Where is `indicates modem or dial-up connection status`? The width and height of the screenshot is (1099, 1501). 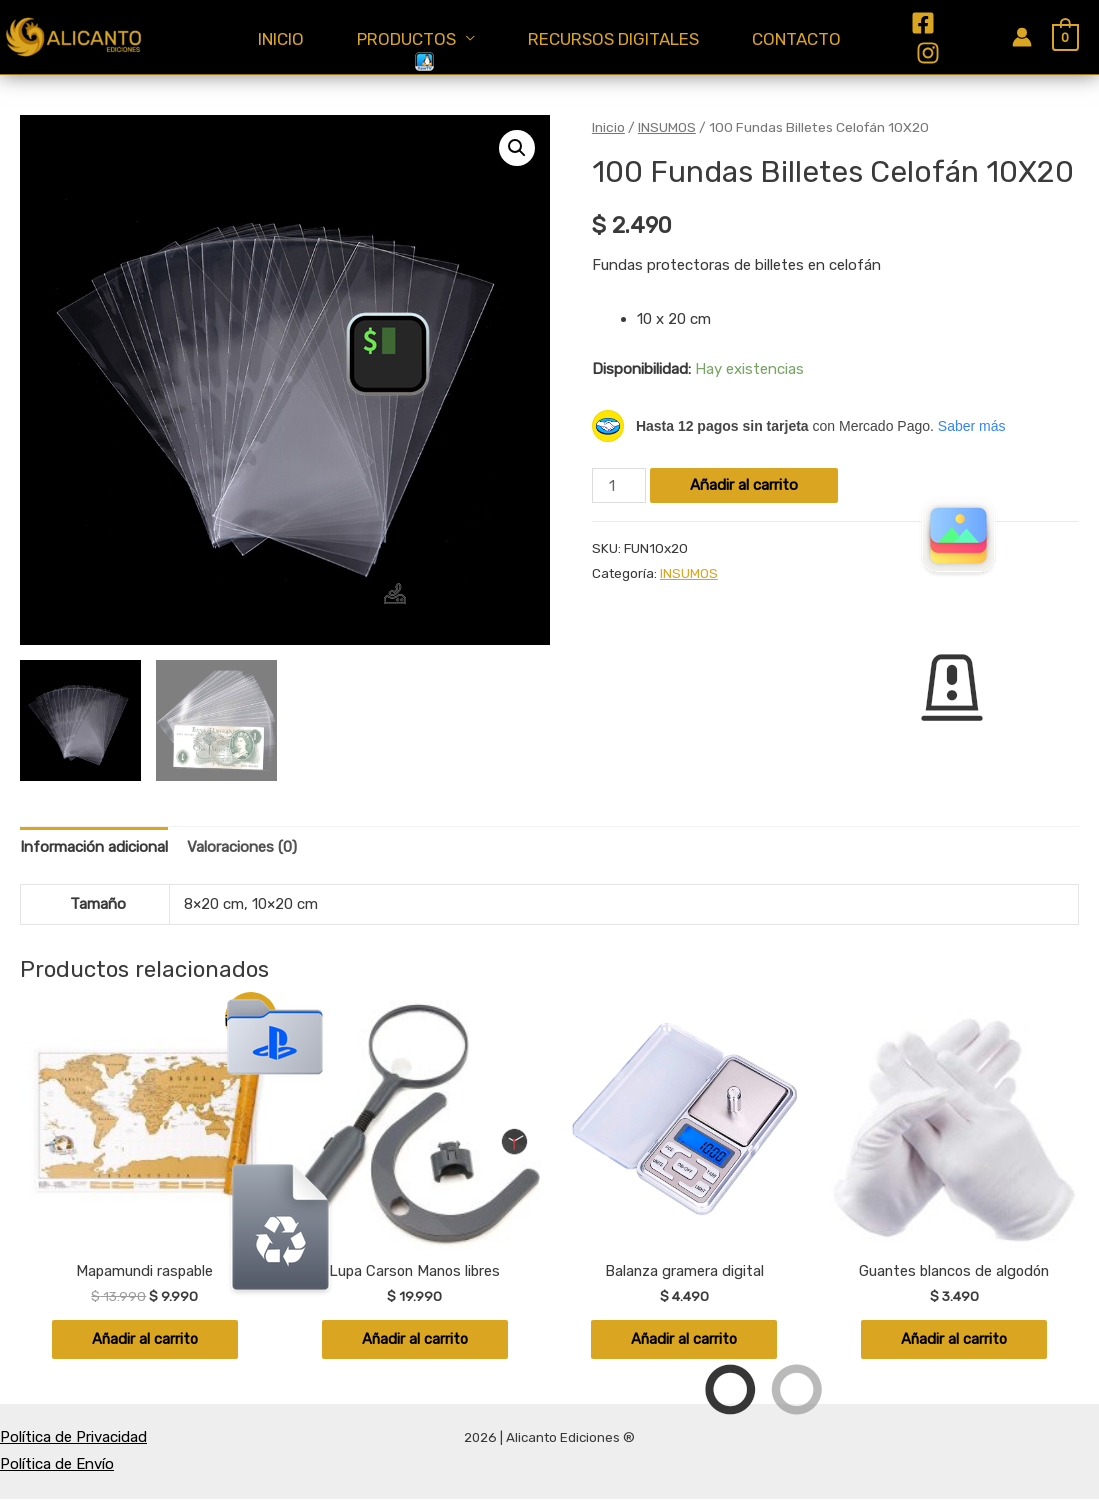
indicates modem or dial-up connection status is located at coordinates (395, 593).